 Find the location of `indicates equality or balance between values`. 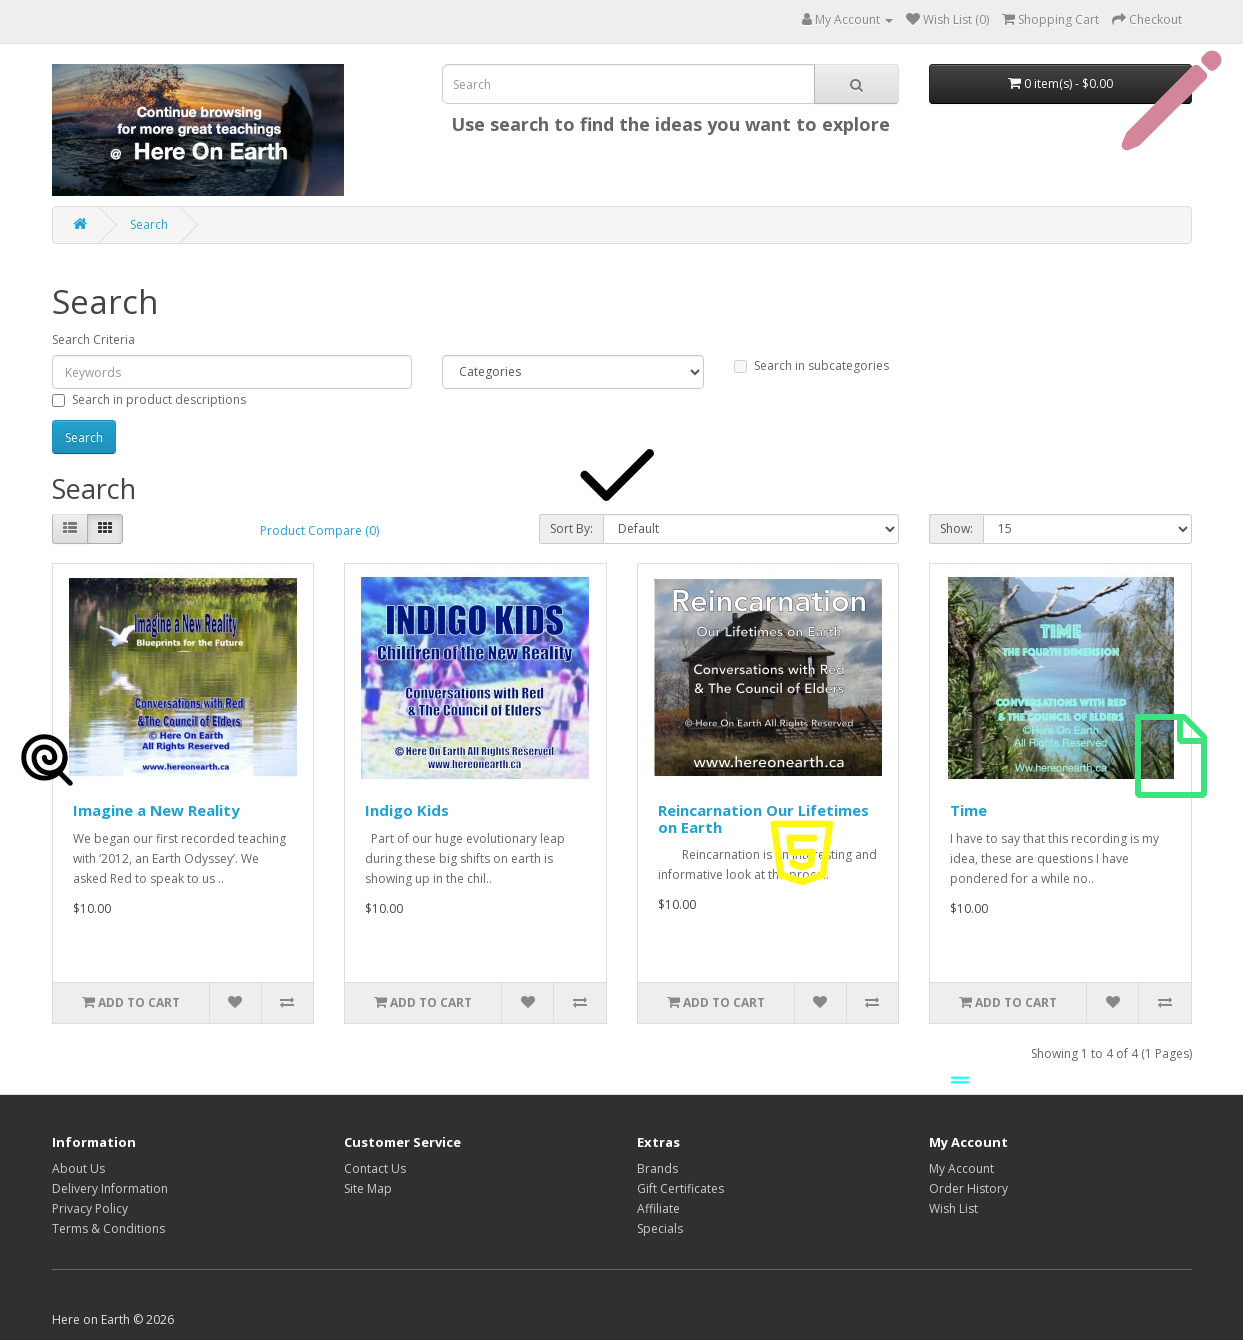

indicates equality or balance between values is located at coordinates (960, 1080).